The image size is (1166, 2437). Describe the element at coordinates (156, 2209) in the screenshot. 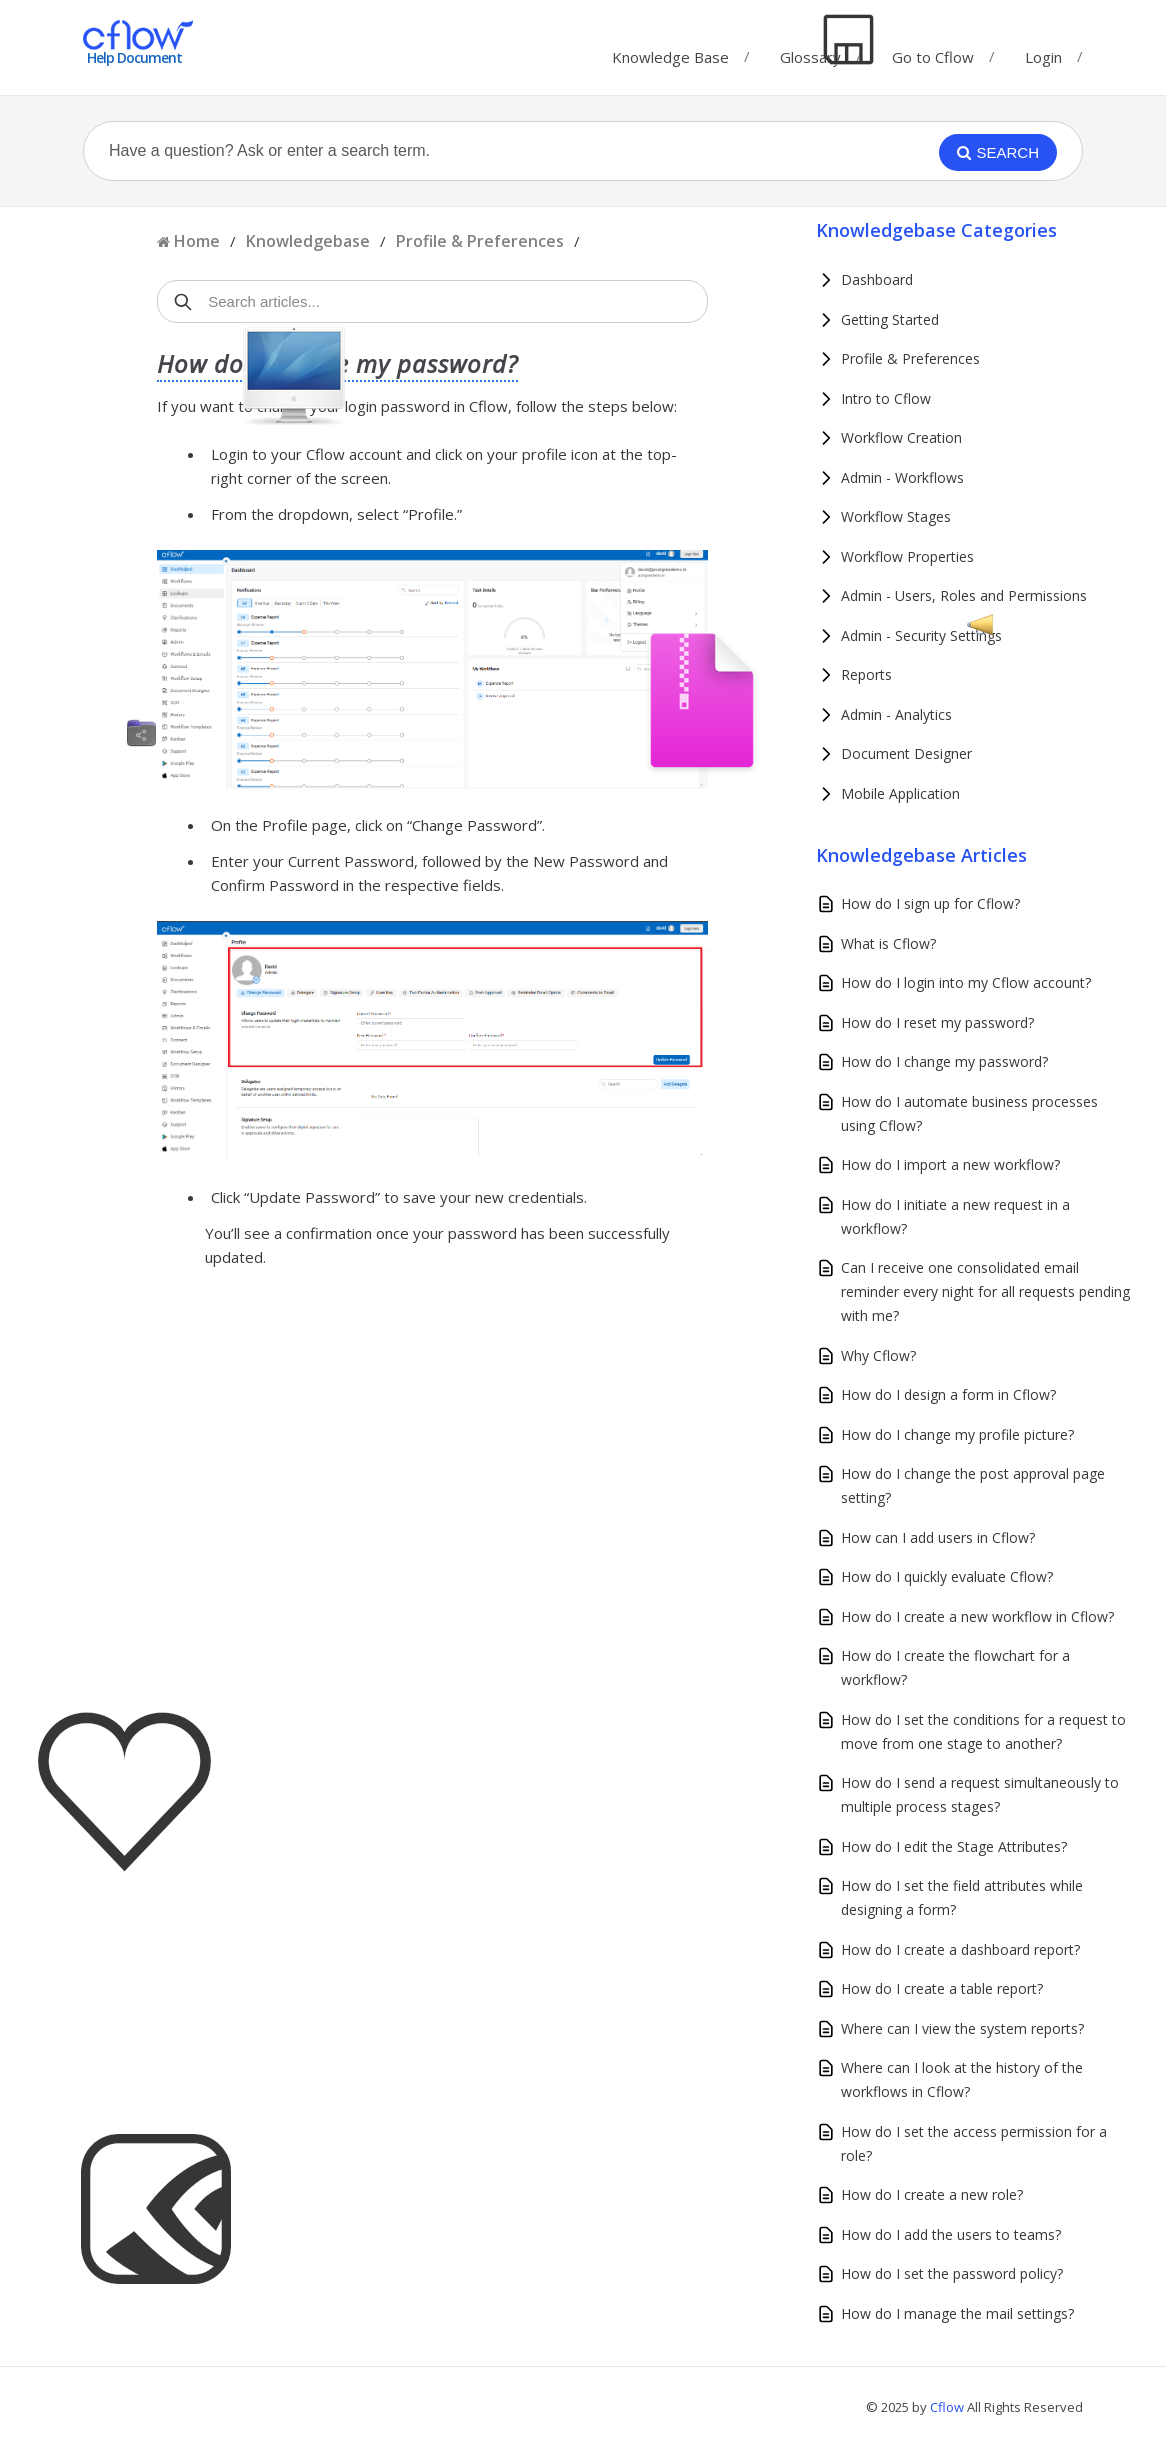

I see `open gwe (gpu widget extension) settings` at that location.